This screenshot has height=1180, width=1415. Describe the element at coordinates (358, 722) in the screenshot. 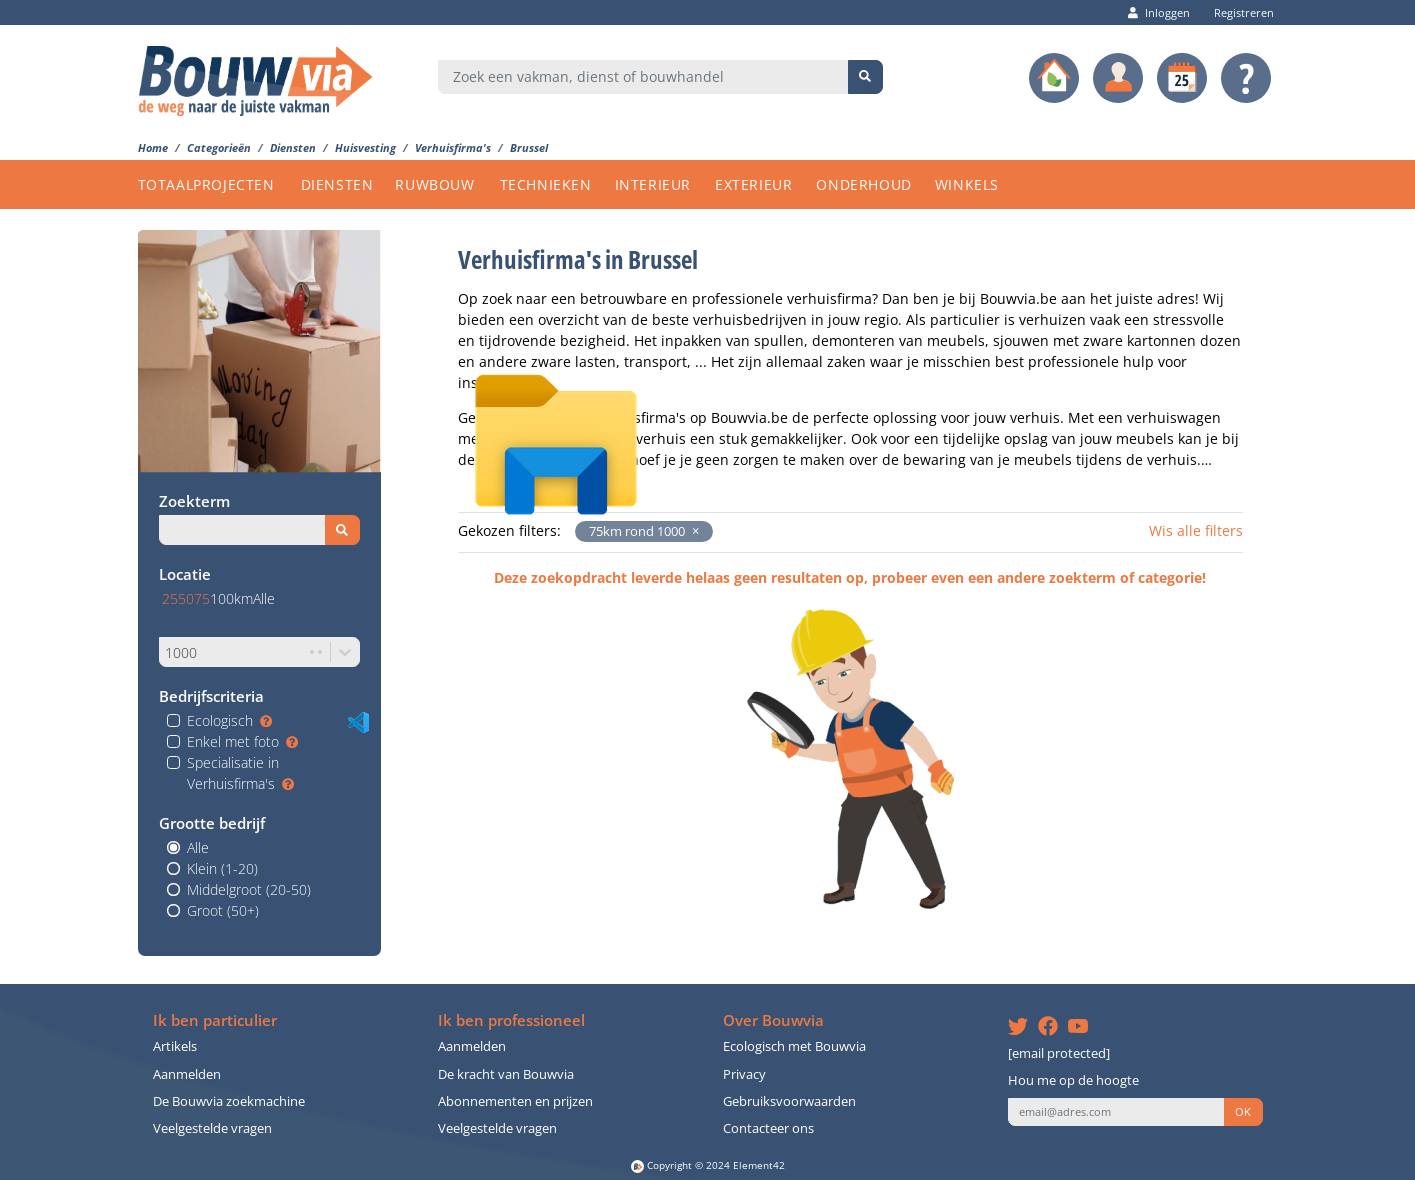

I see `open visual studio code application` at that location.